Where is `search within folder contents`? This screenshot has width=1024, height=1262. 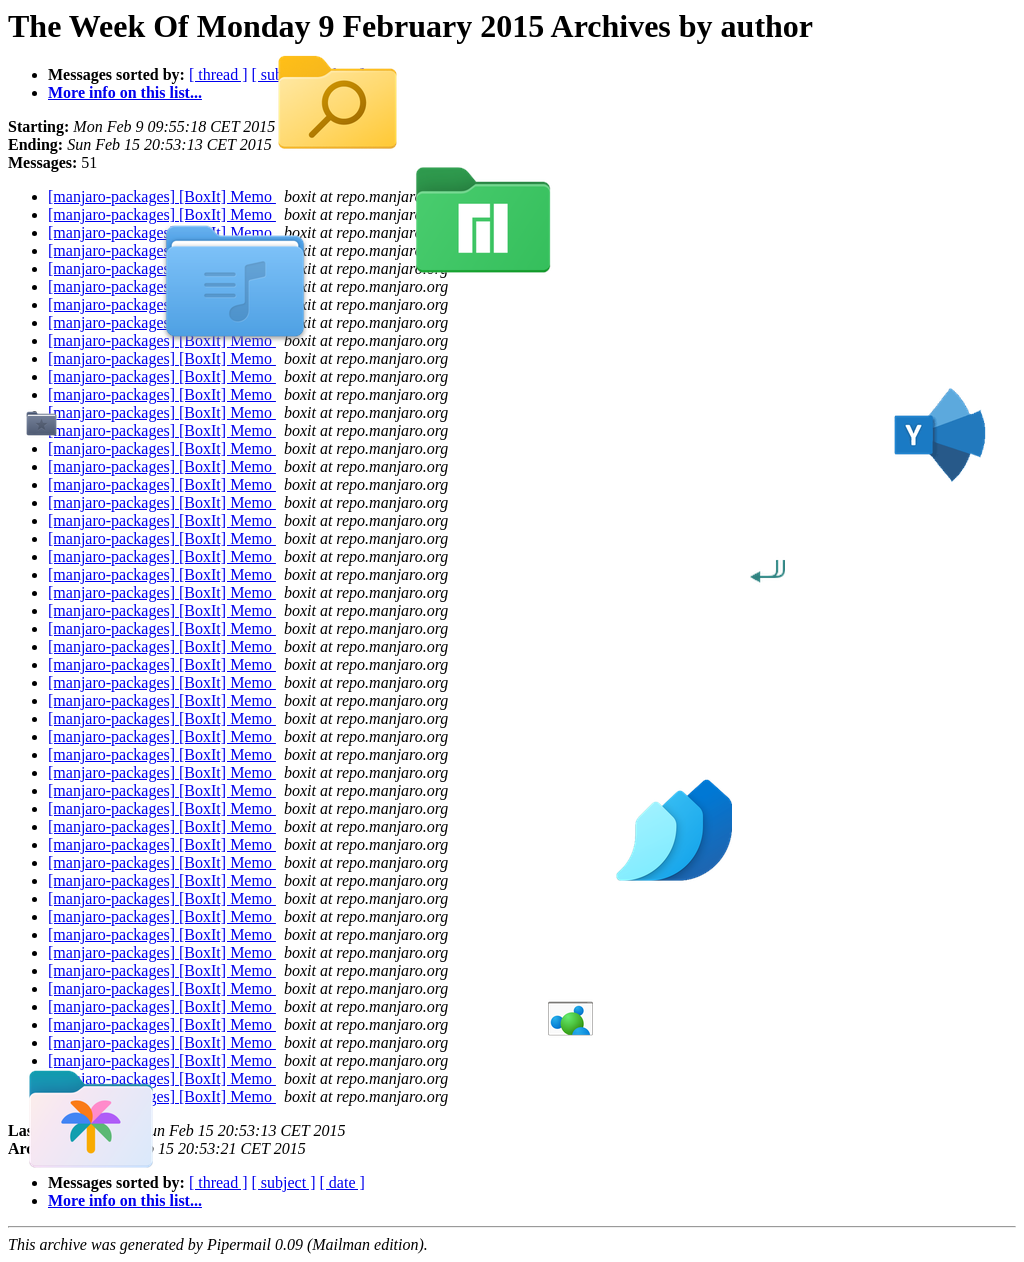
search within folder contents is located at coordinates (337, 105).